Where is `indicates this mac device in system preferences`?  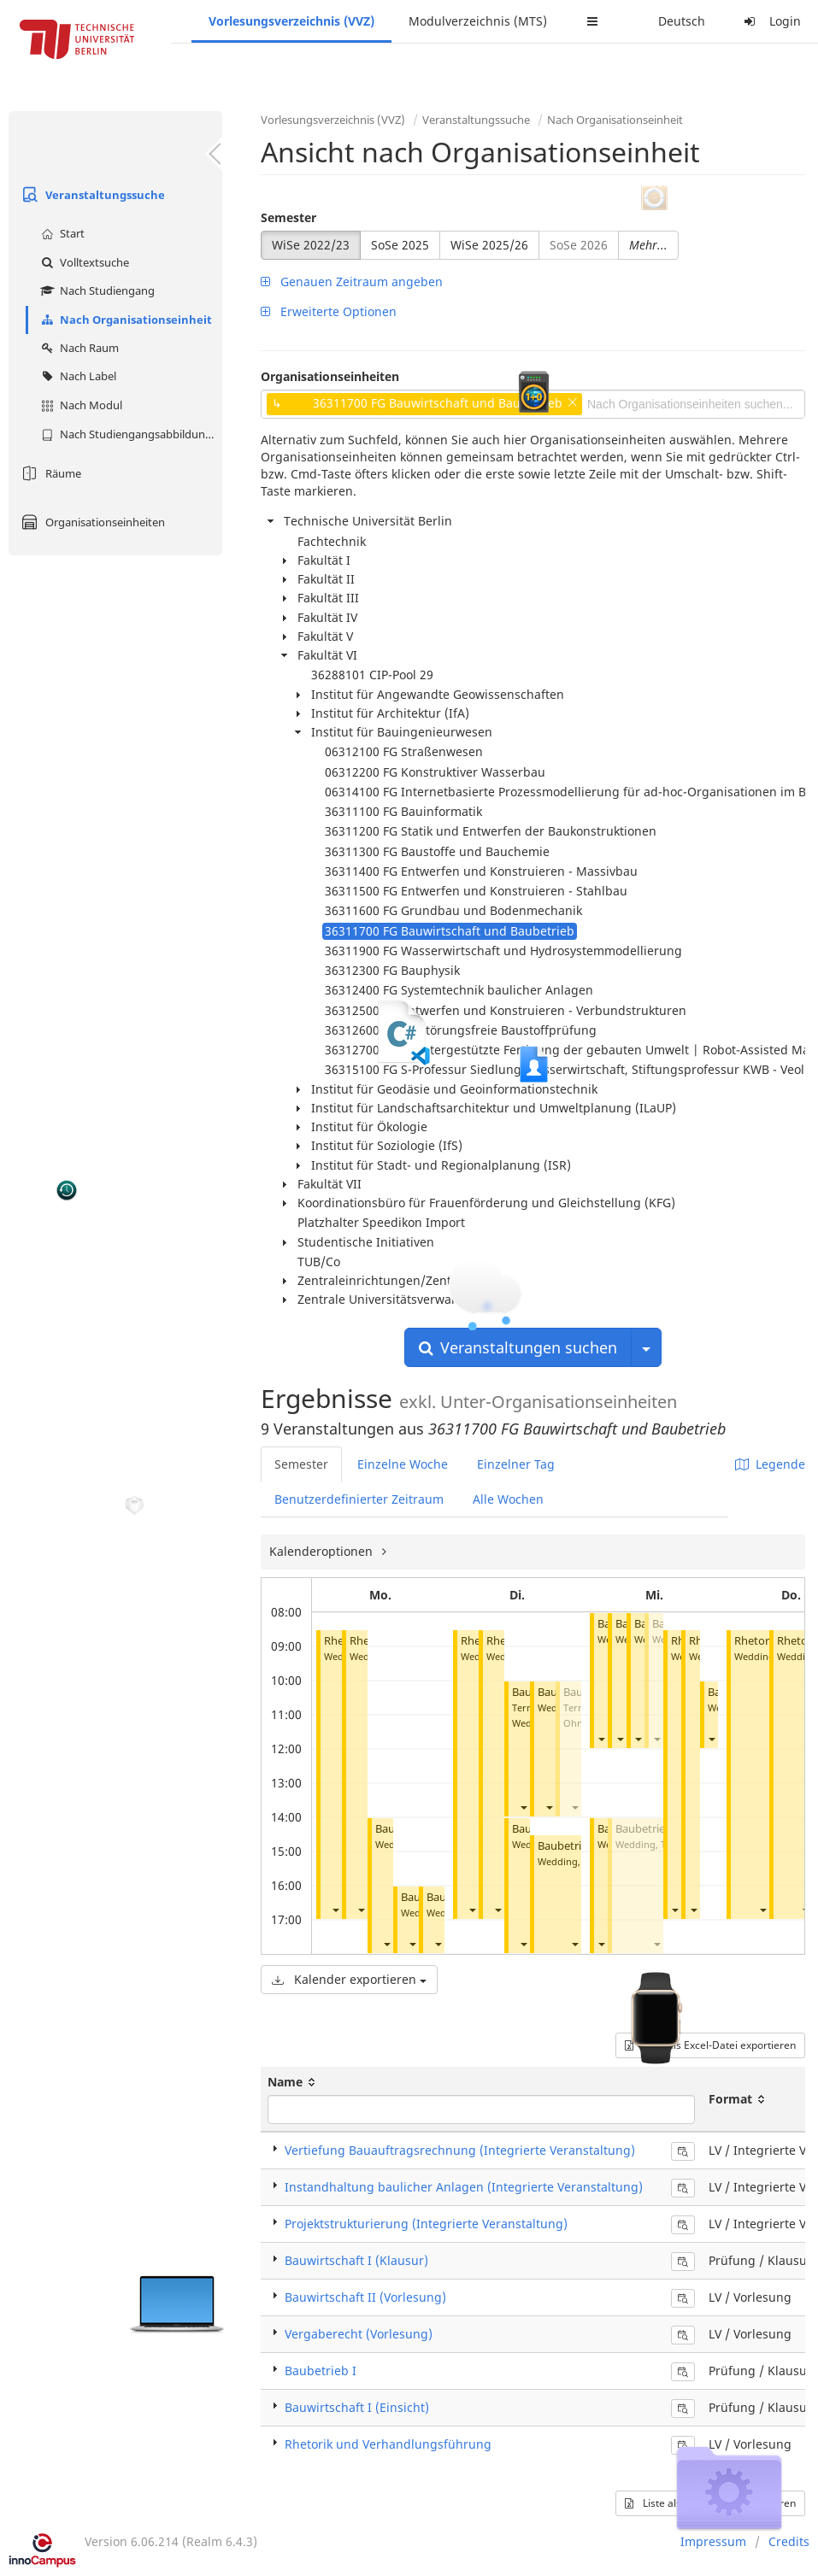 indicates this mac device in system preferences is located at coordinates (177, 2301).